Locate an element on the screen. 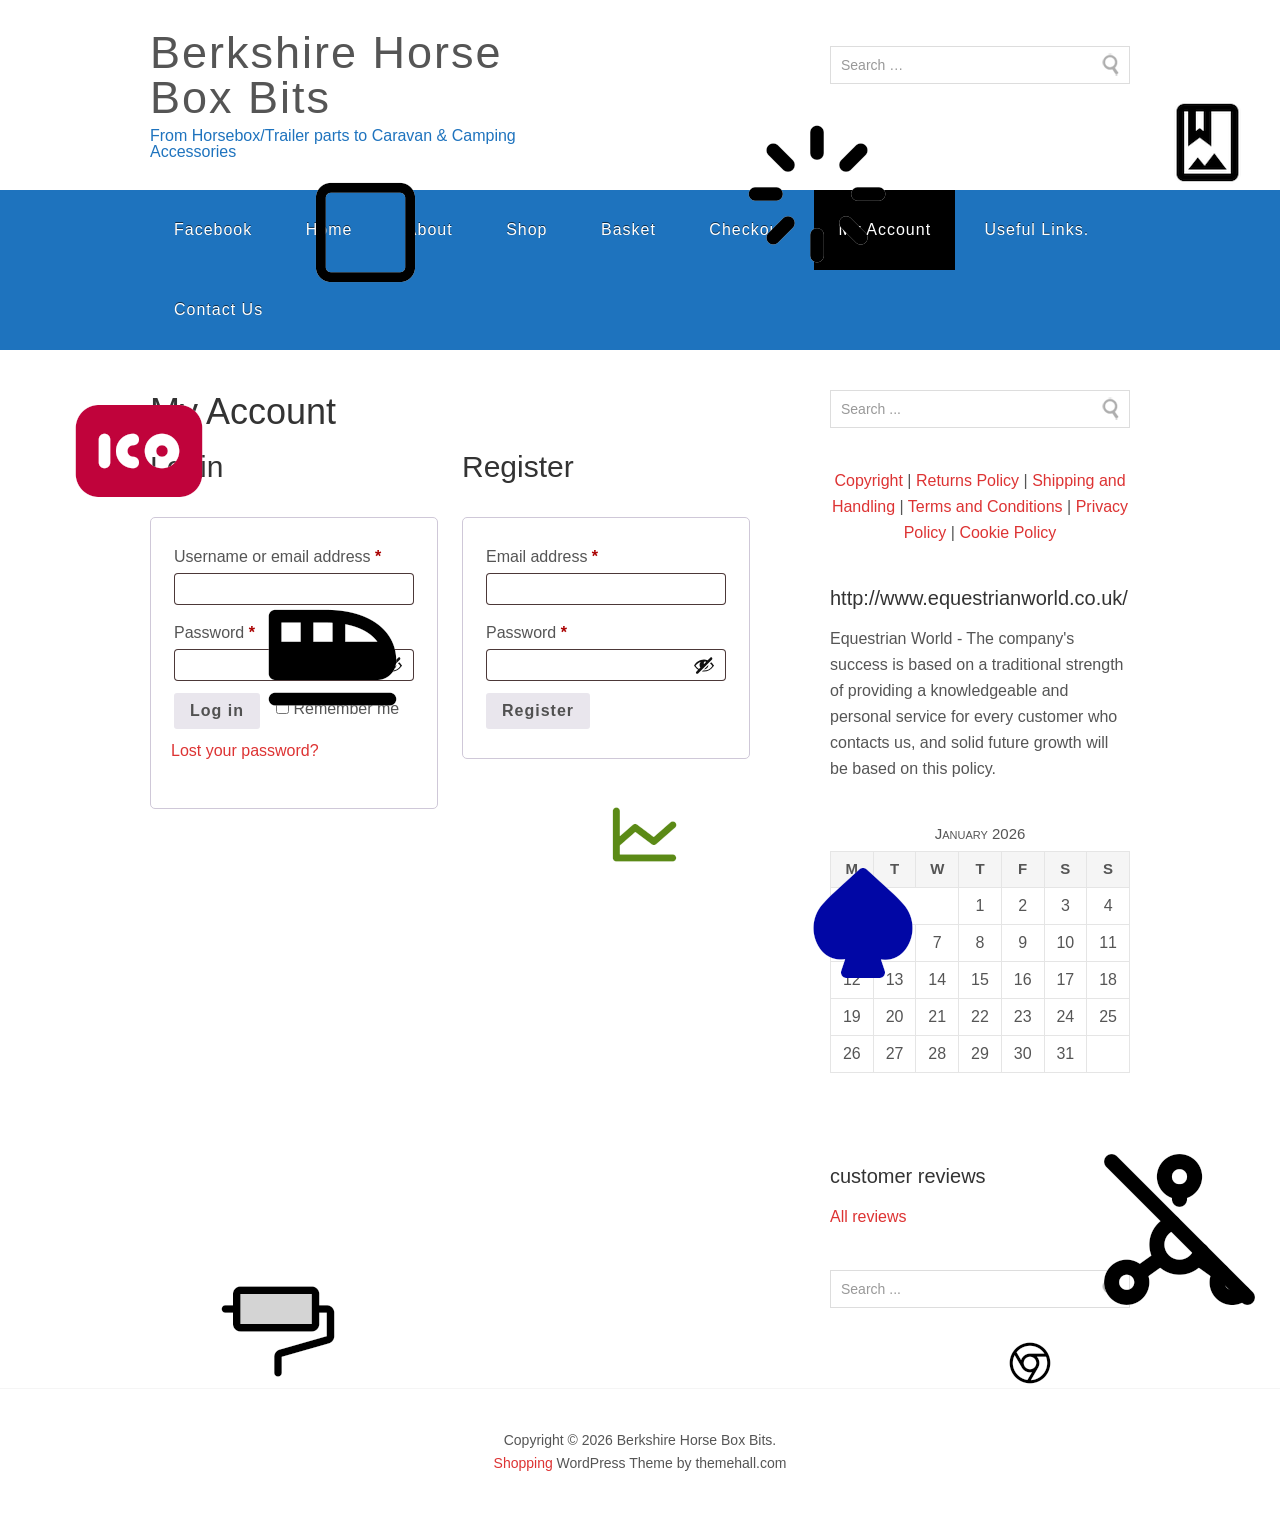 The height and width of the screenshot is (1514, 1280). open photo album is located at coordinates (1207, 142).